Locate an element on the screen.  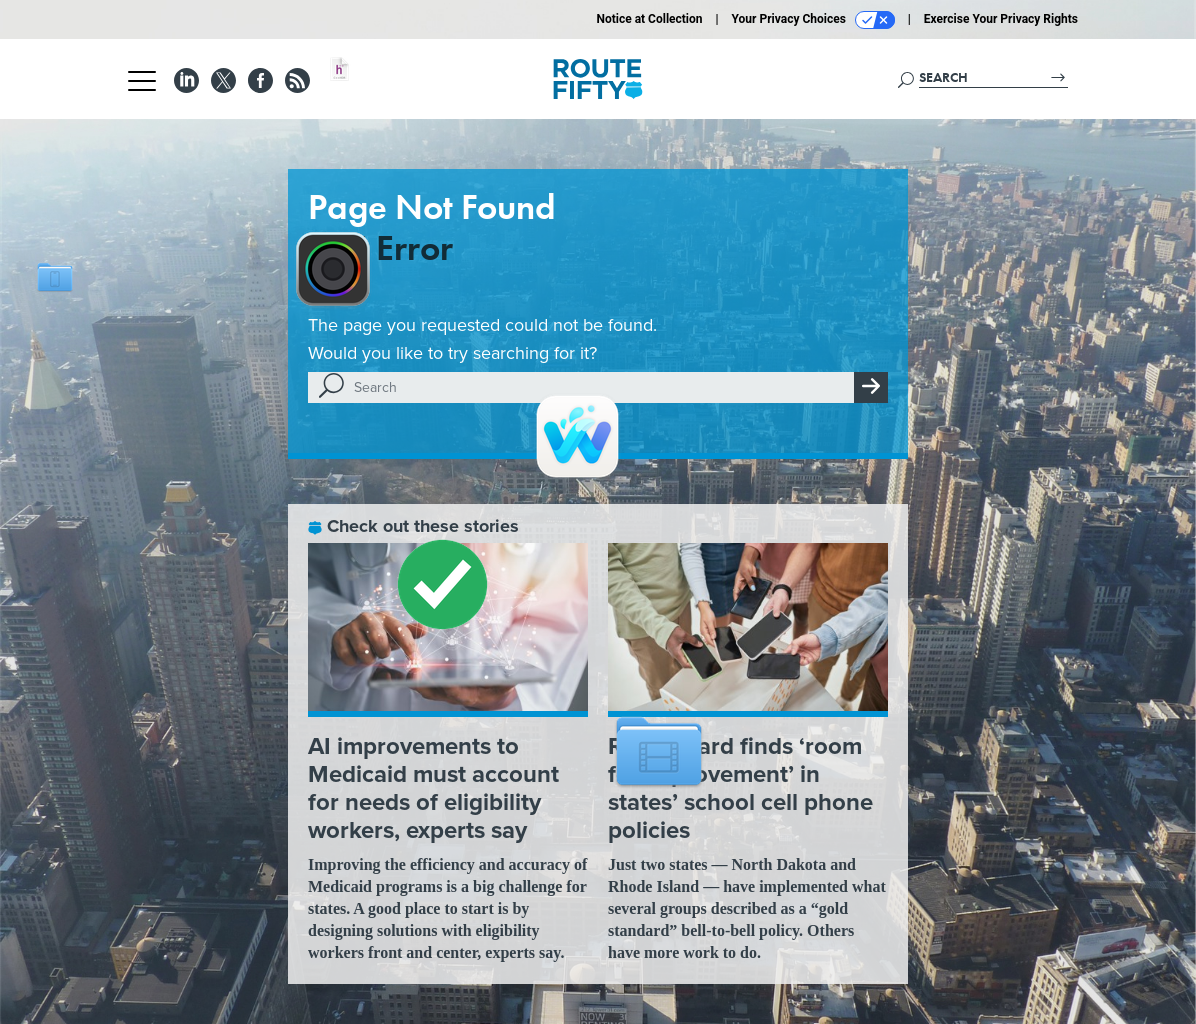
open waterfox browser is located at coordinates (577, 436).